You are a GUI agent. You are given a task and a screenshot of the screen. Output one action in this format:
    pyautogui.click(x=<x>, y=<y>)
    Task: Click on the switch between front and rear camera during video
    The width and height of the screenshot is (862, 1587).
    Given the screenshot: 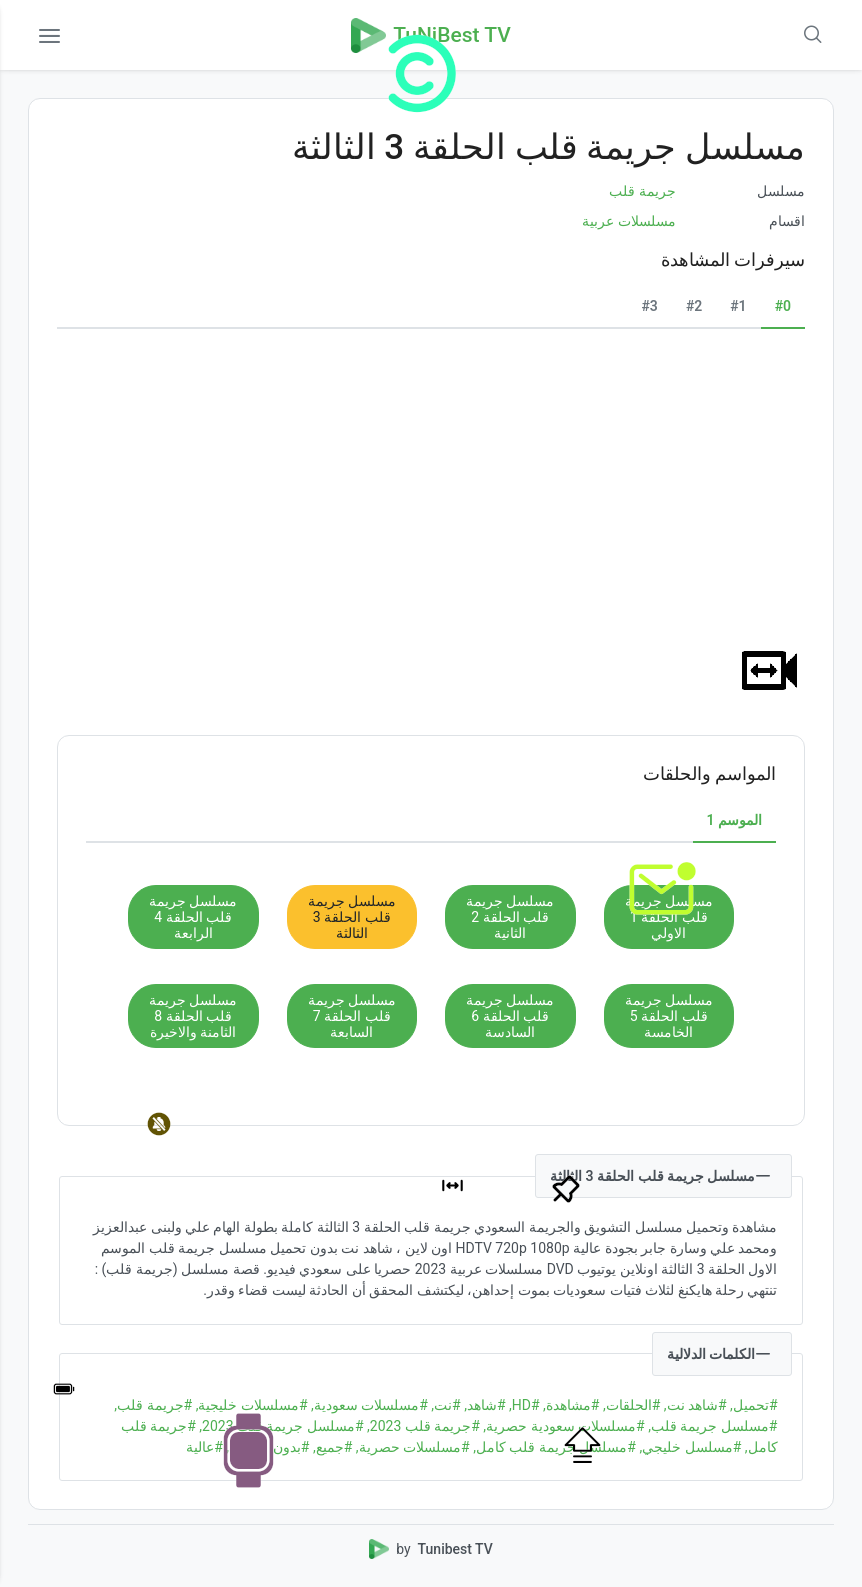 What is the action you would take?
    pyautogui.click(x=769, y=670)
    